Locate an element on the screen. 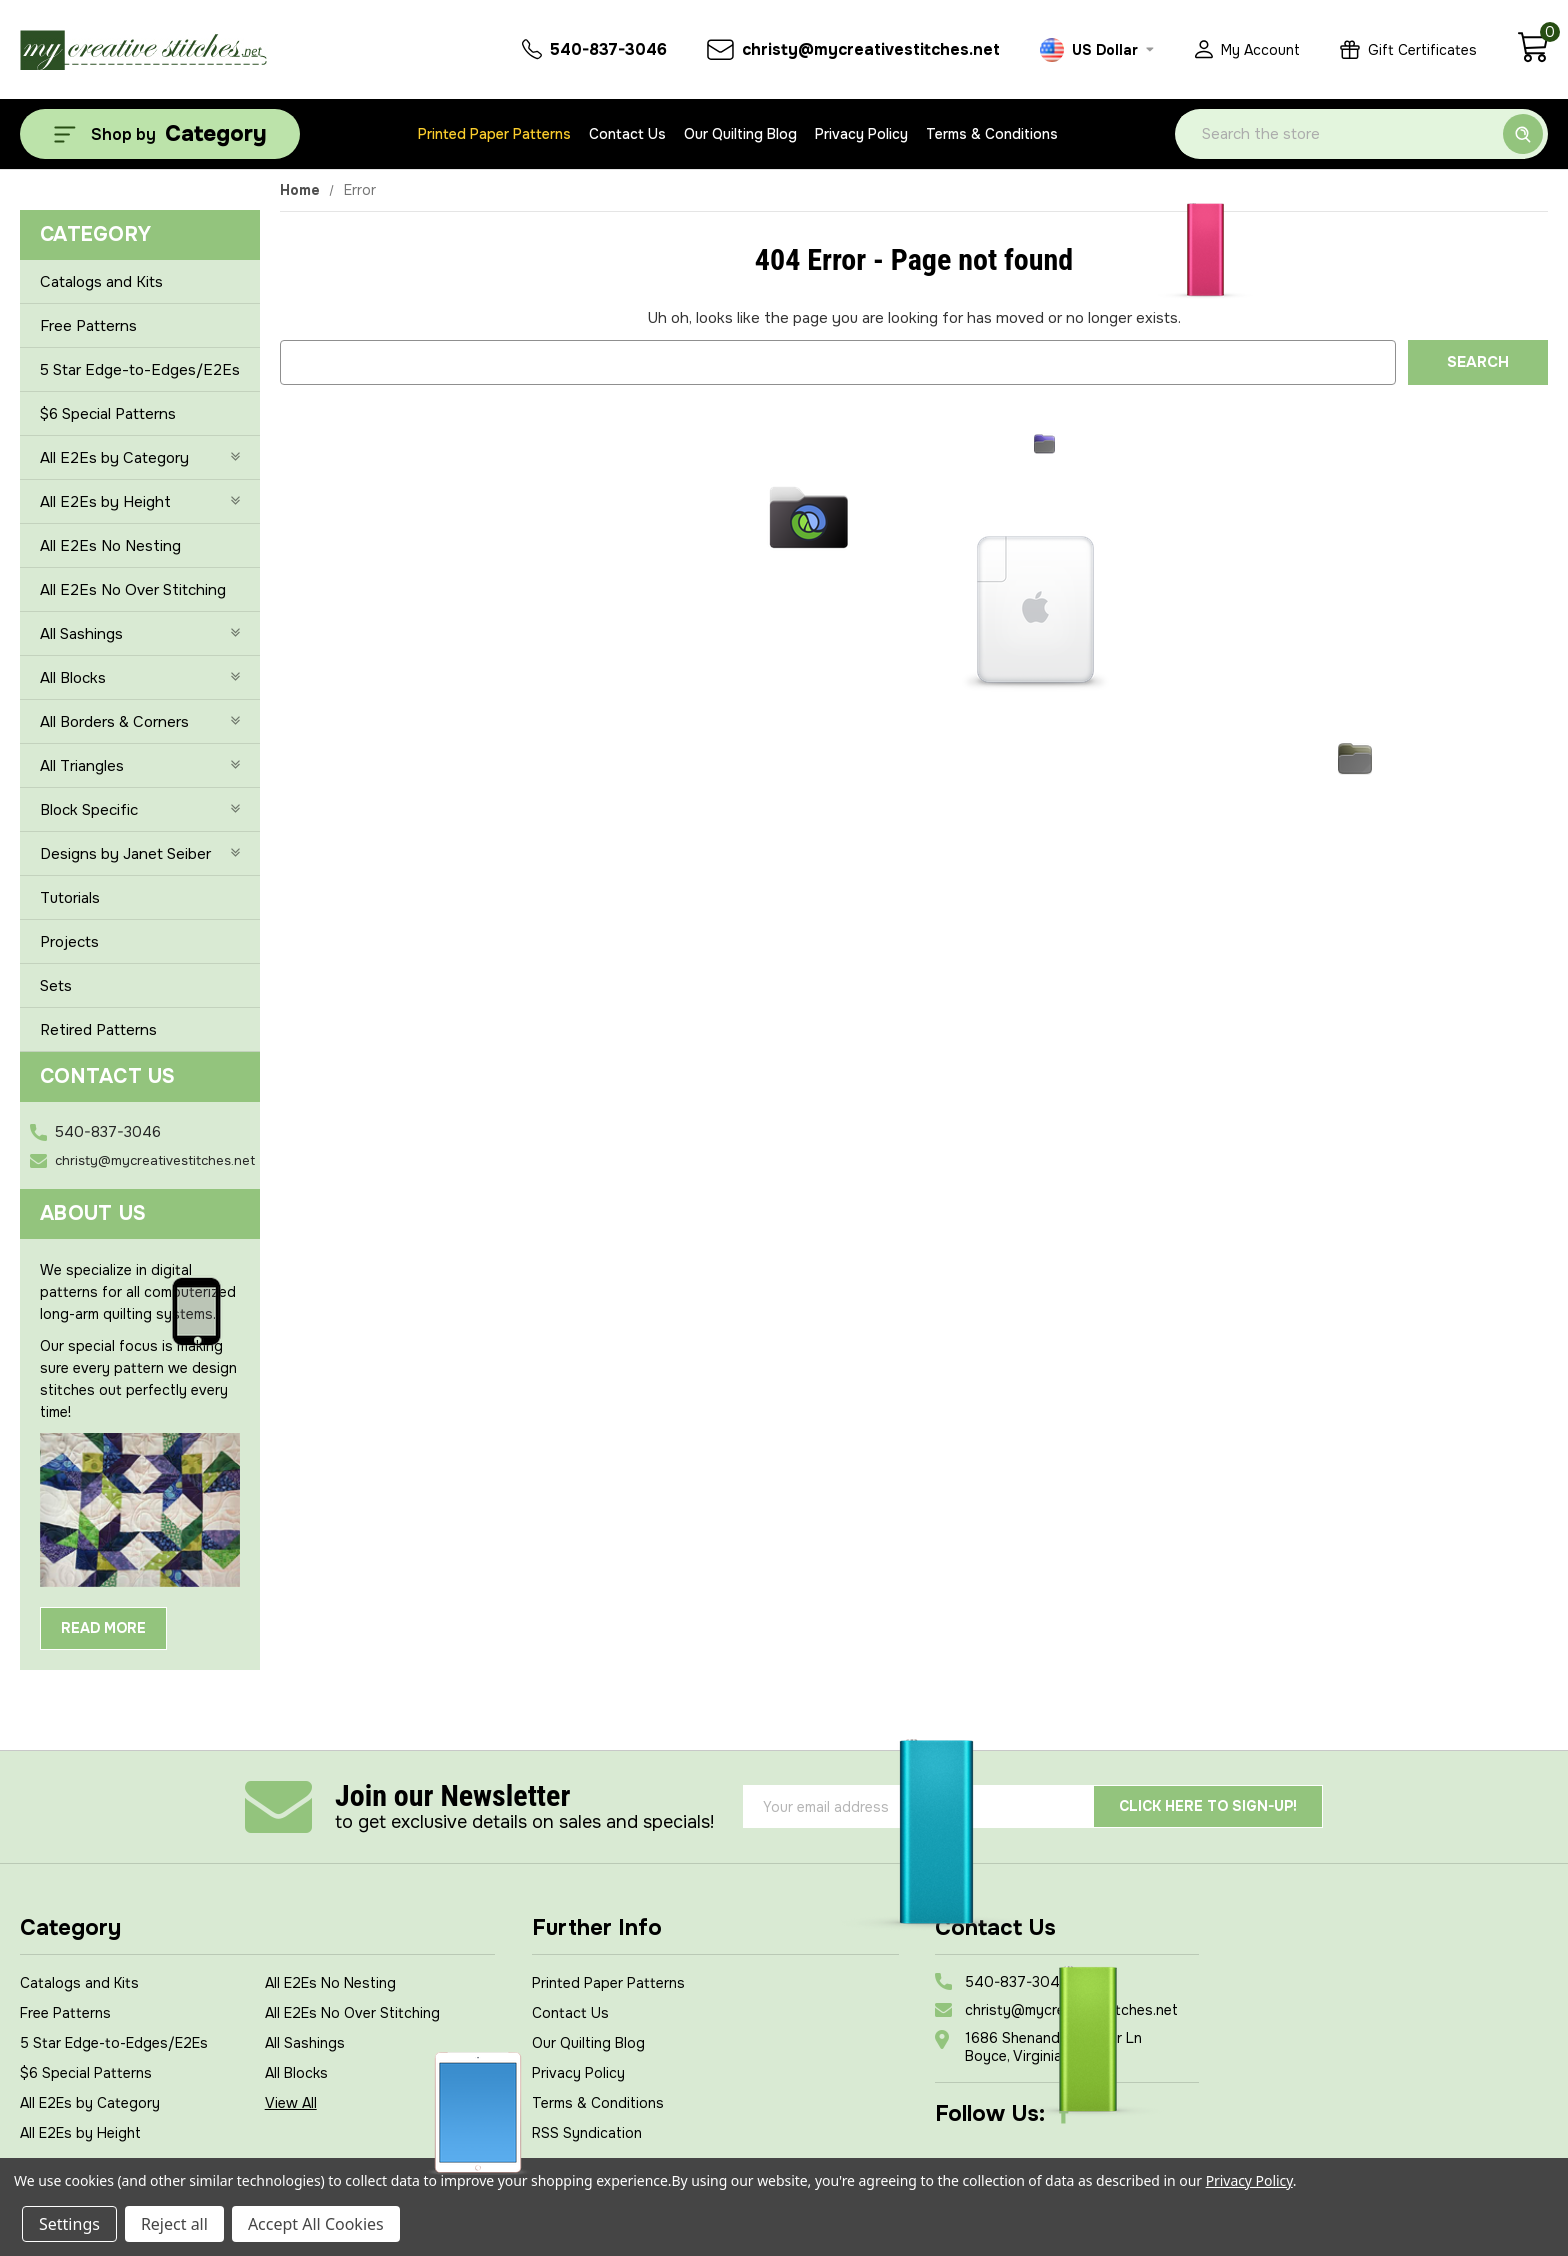 The image size is (1568, 2256). access AirPort Express network settings is located at coordinates (1035, 609).